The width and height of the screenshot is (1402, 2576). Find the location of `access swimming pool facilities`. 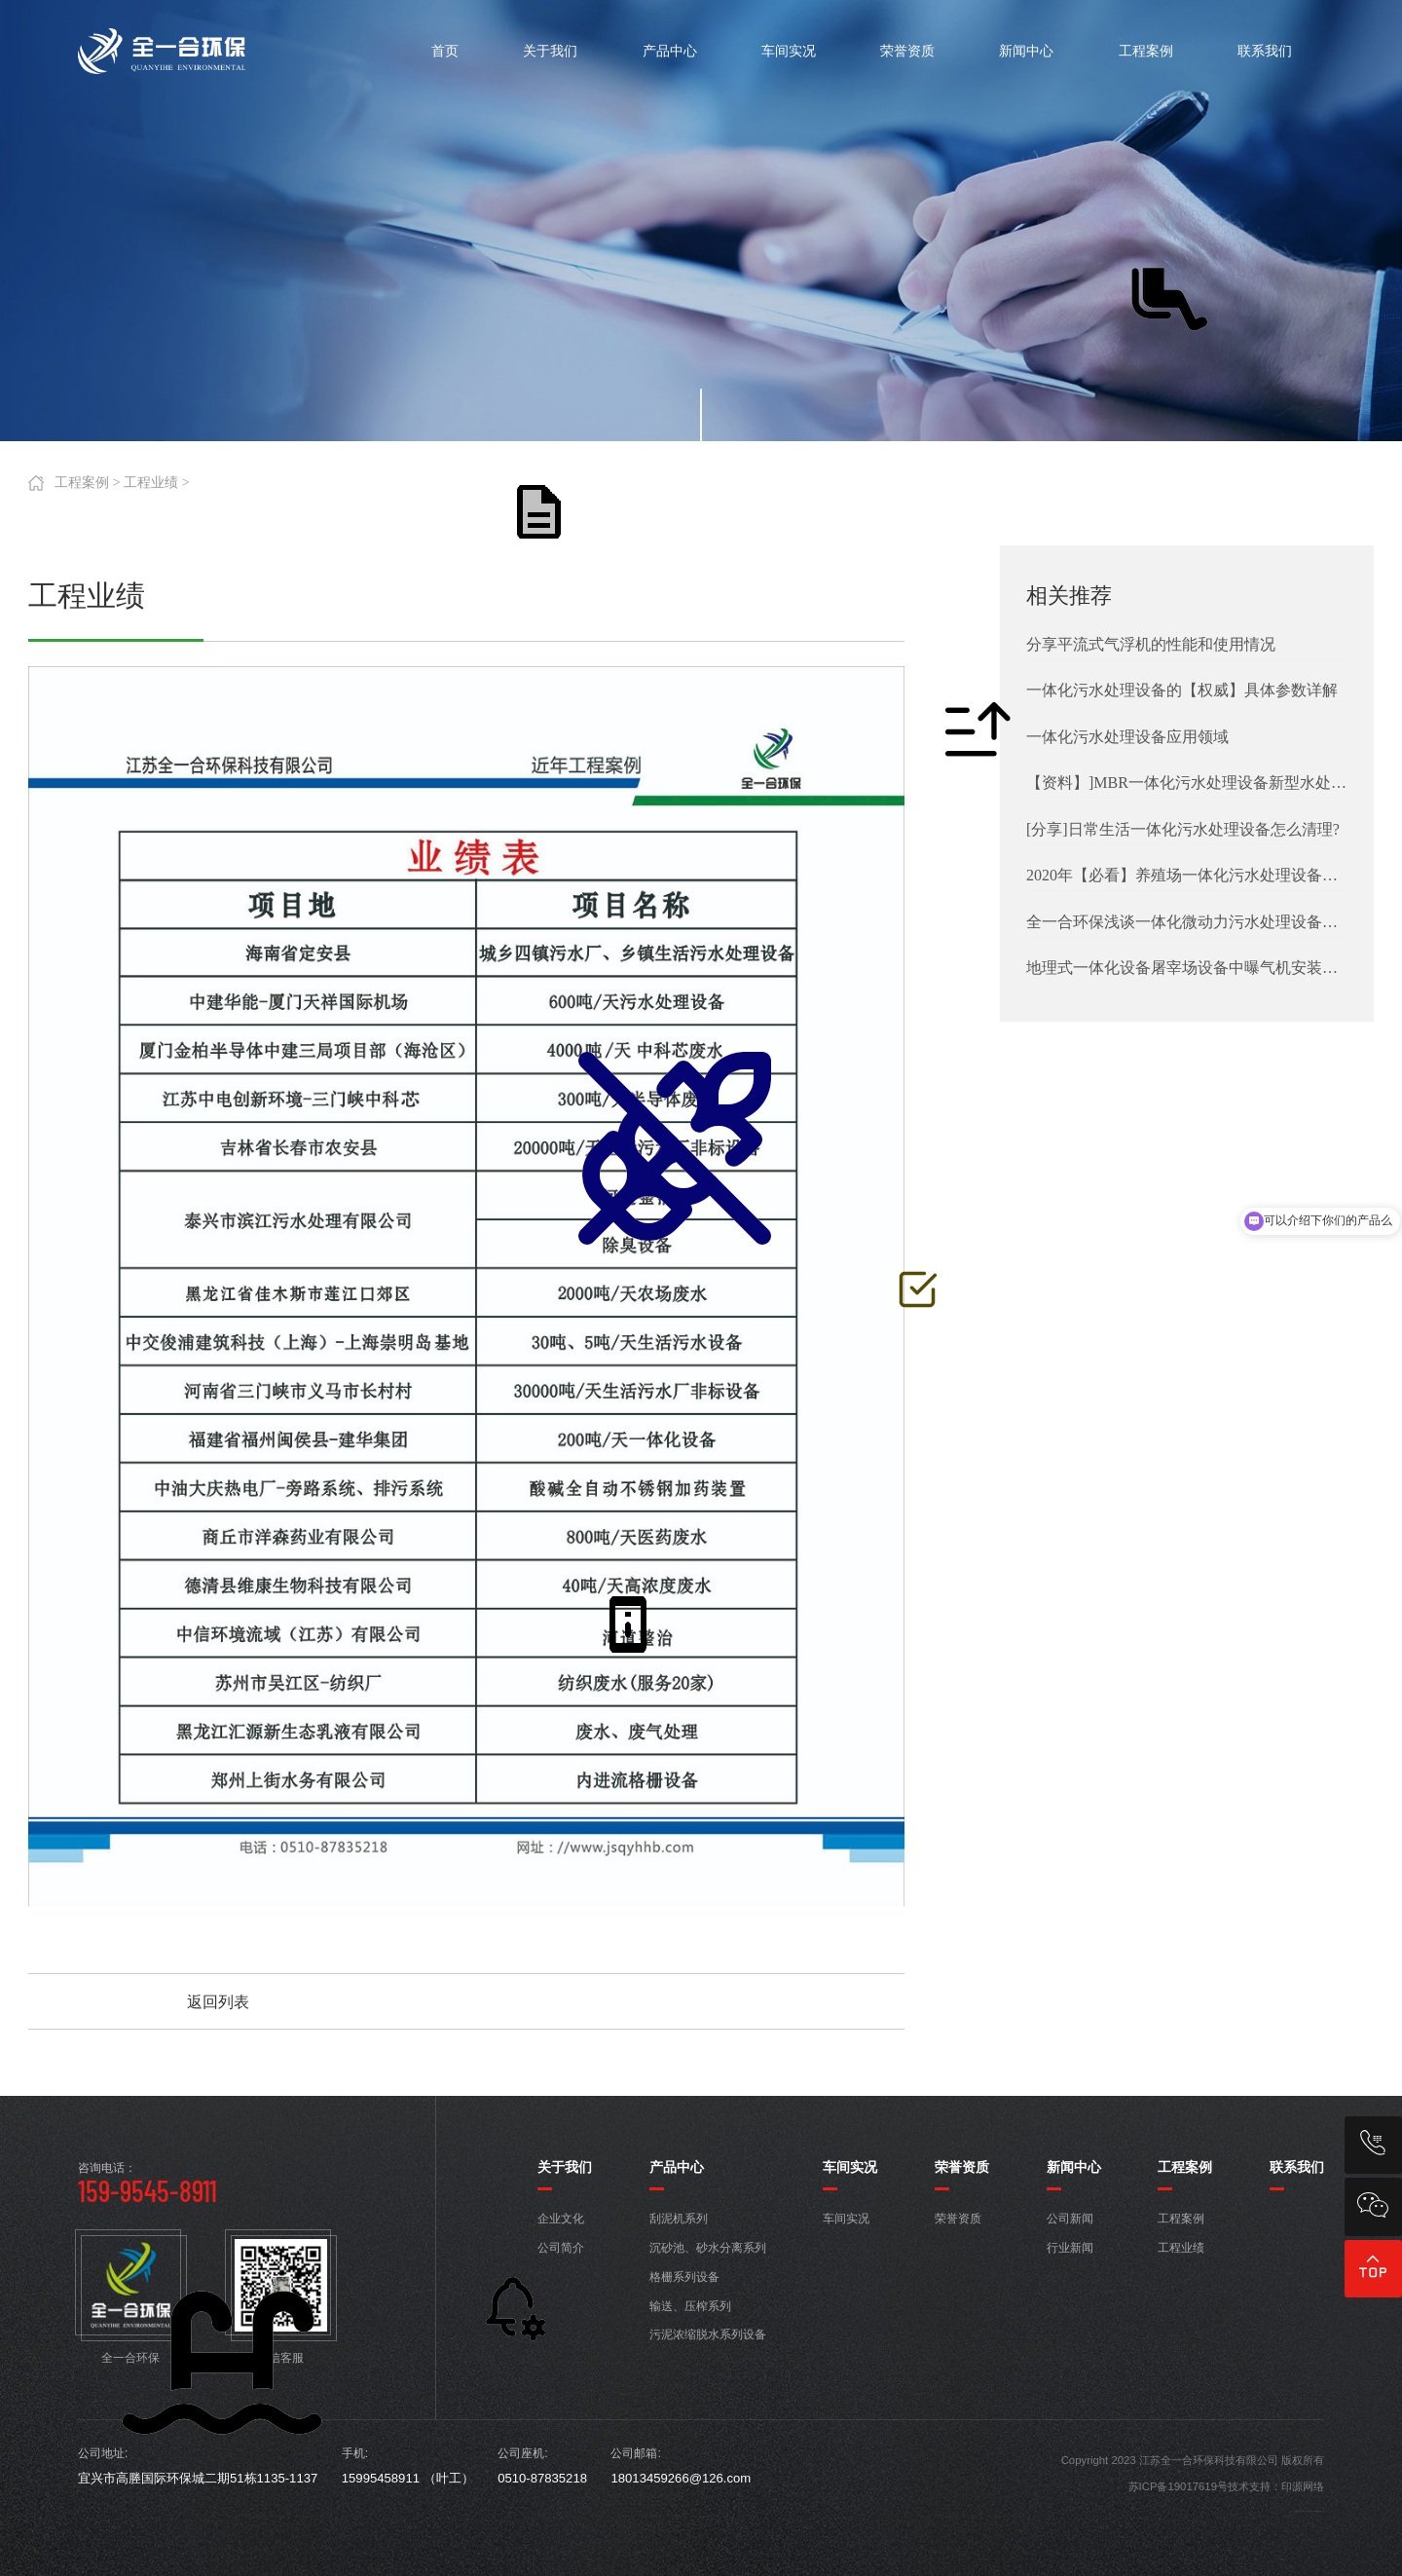

access swimming pool facilities is located at coordinates (222, 2363).